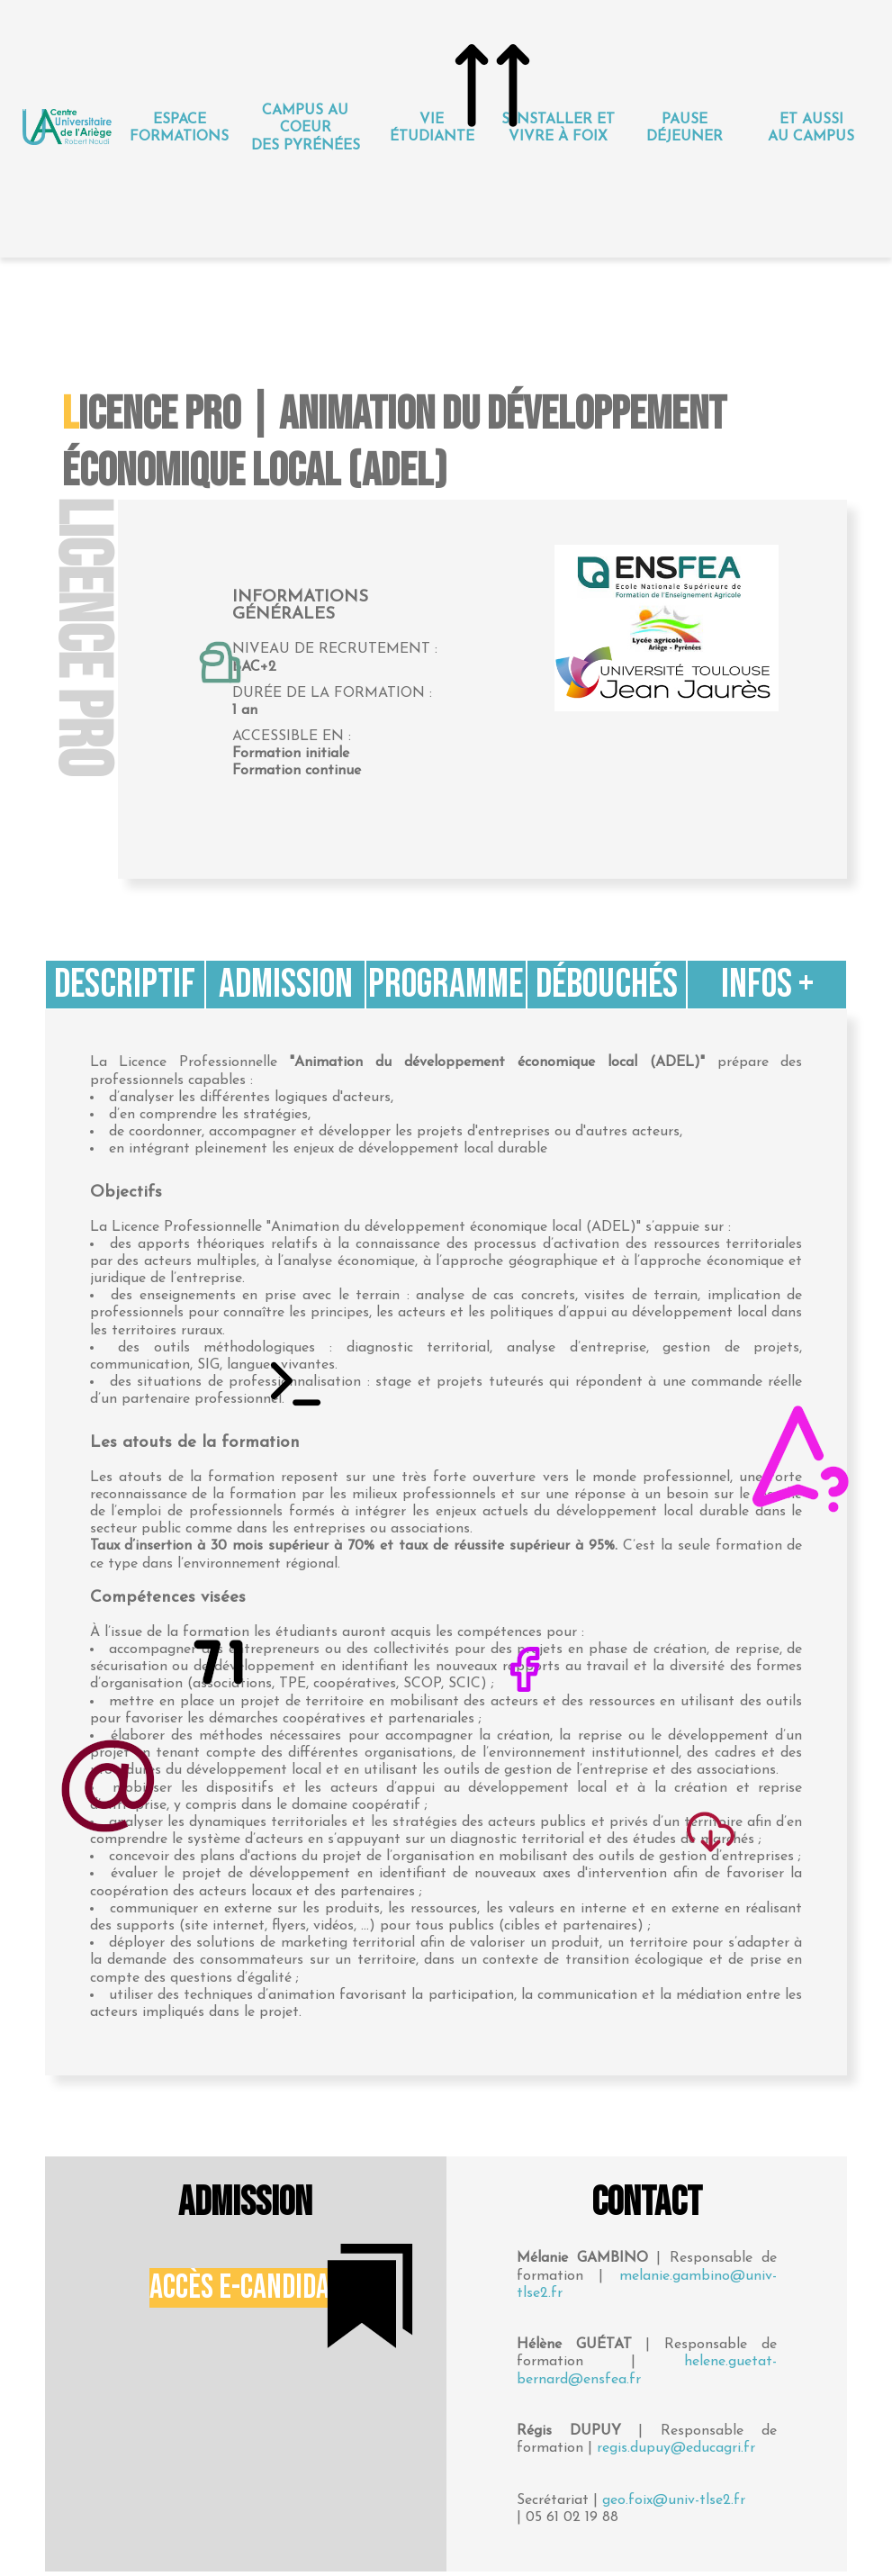 The image size is (892, 2576). I want to click on view your saved bookmarks, so click(370, 2296).